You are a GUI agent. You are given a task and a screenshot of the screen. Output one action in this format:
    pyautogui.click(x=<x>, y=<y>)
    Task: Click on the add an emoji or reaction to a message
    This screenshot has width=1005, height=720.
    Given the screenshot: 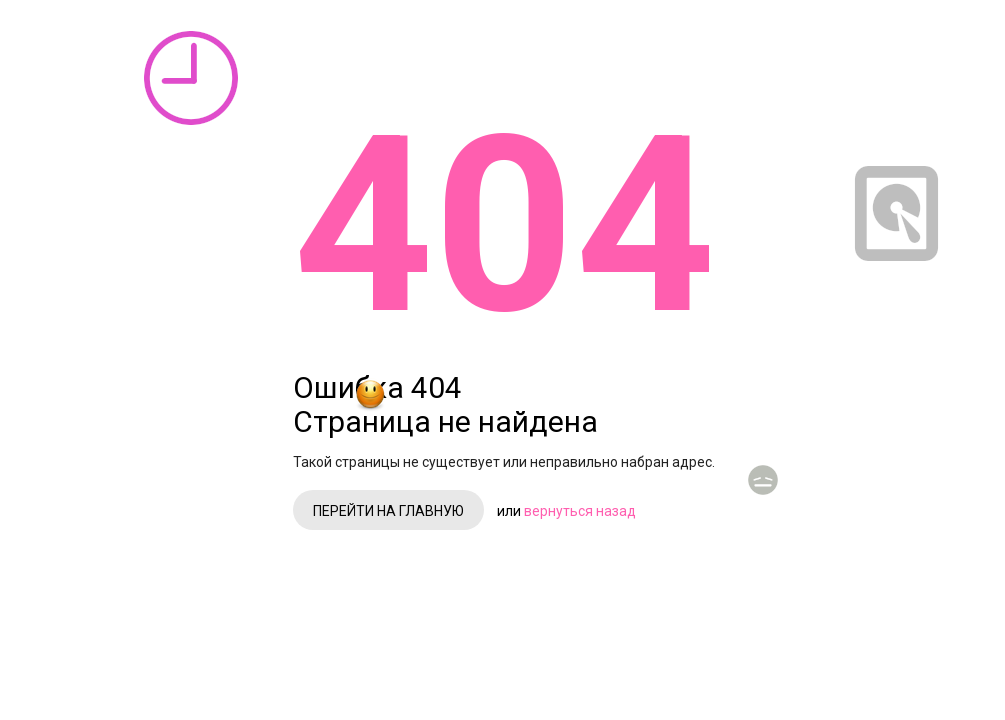 What is the action you would take?
    pyautogui.click(x=370, y=395)
    